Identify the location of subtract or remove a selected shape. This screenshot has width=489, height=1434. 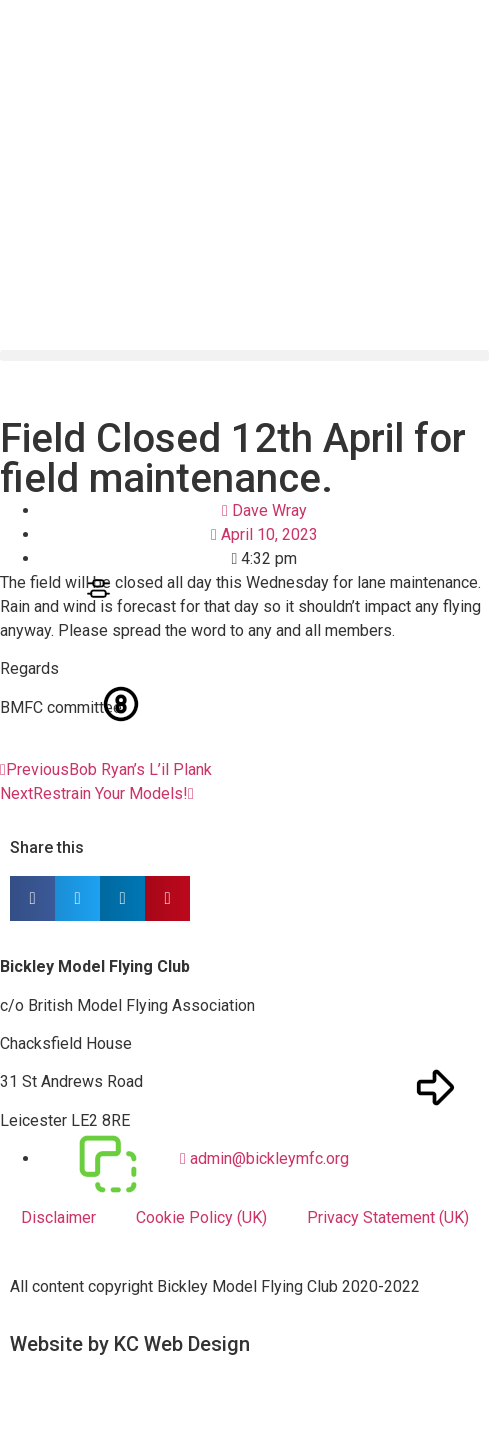
(108, 1164).